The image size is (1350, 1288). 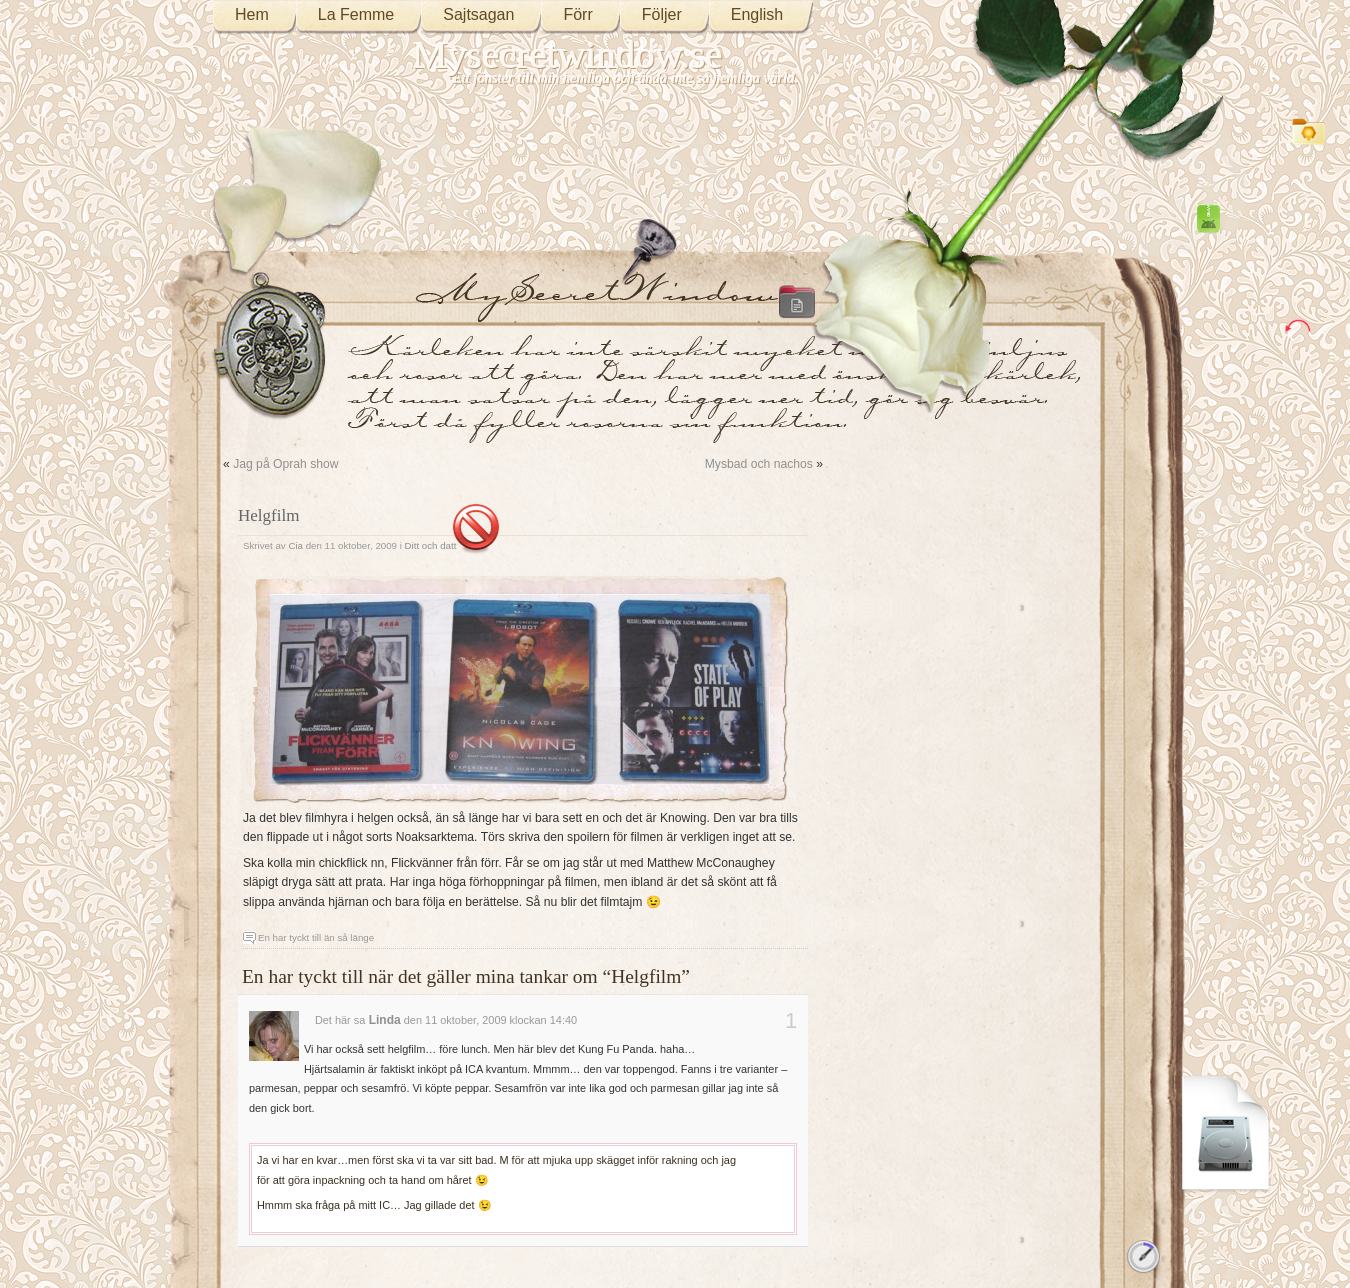 What do you see at coordinates (1308, 132) in the screenshot?
I see `open microsoft dynamics 365 field service folder` at bounding box center [1308, 132].